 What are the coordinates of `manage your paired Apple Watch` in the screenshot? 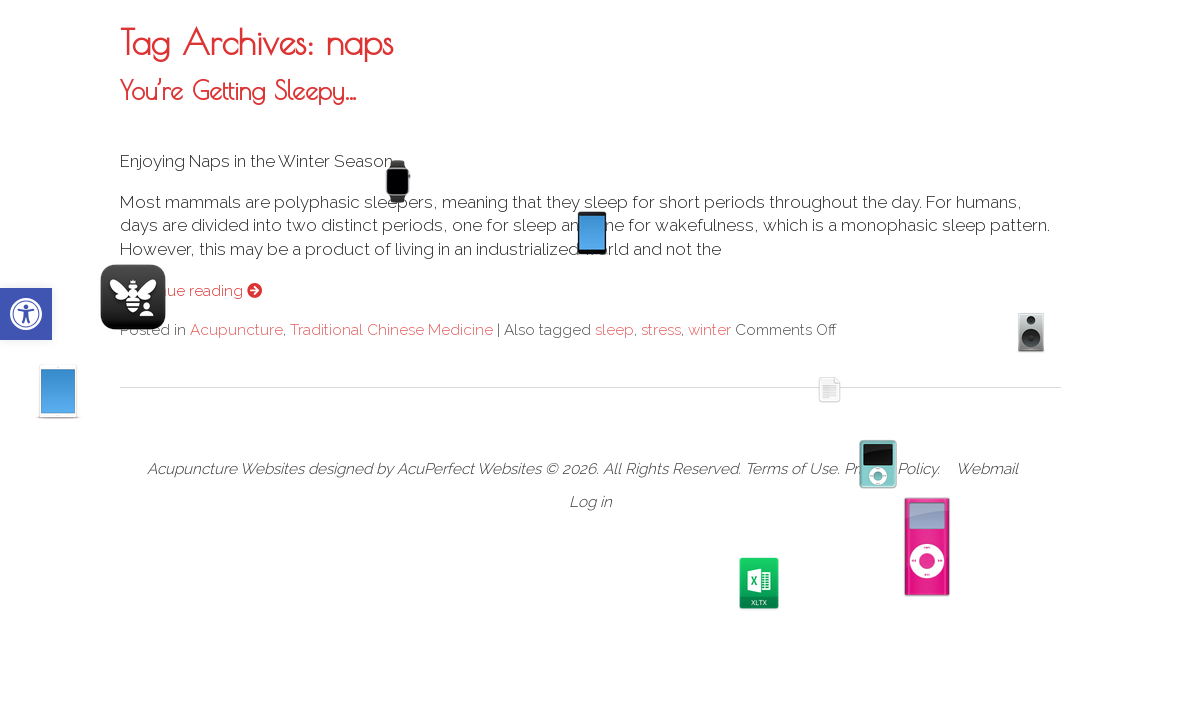 It's located at (397, 181).